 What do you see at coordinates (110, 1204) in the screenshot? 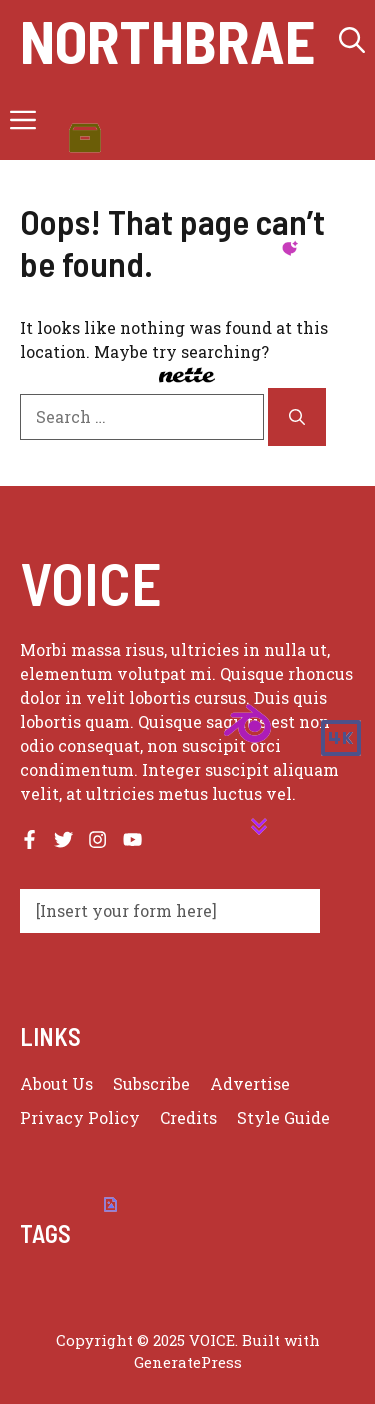
I see `view image file` at bounding box center [110, 1204].